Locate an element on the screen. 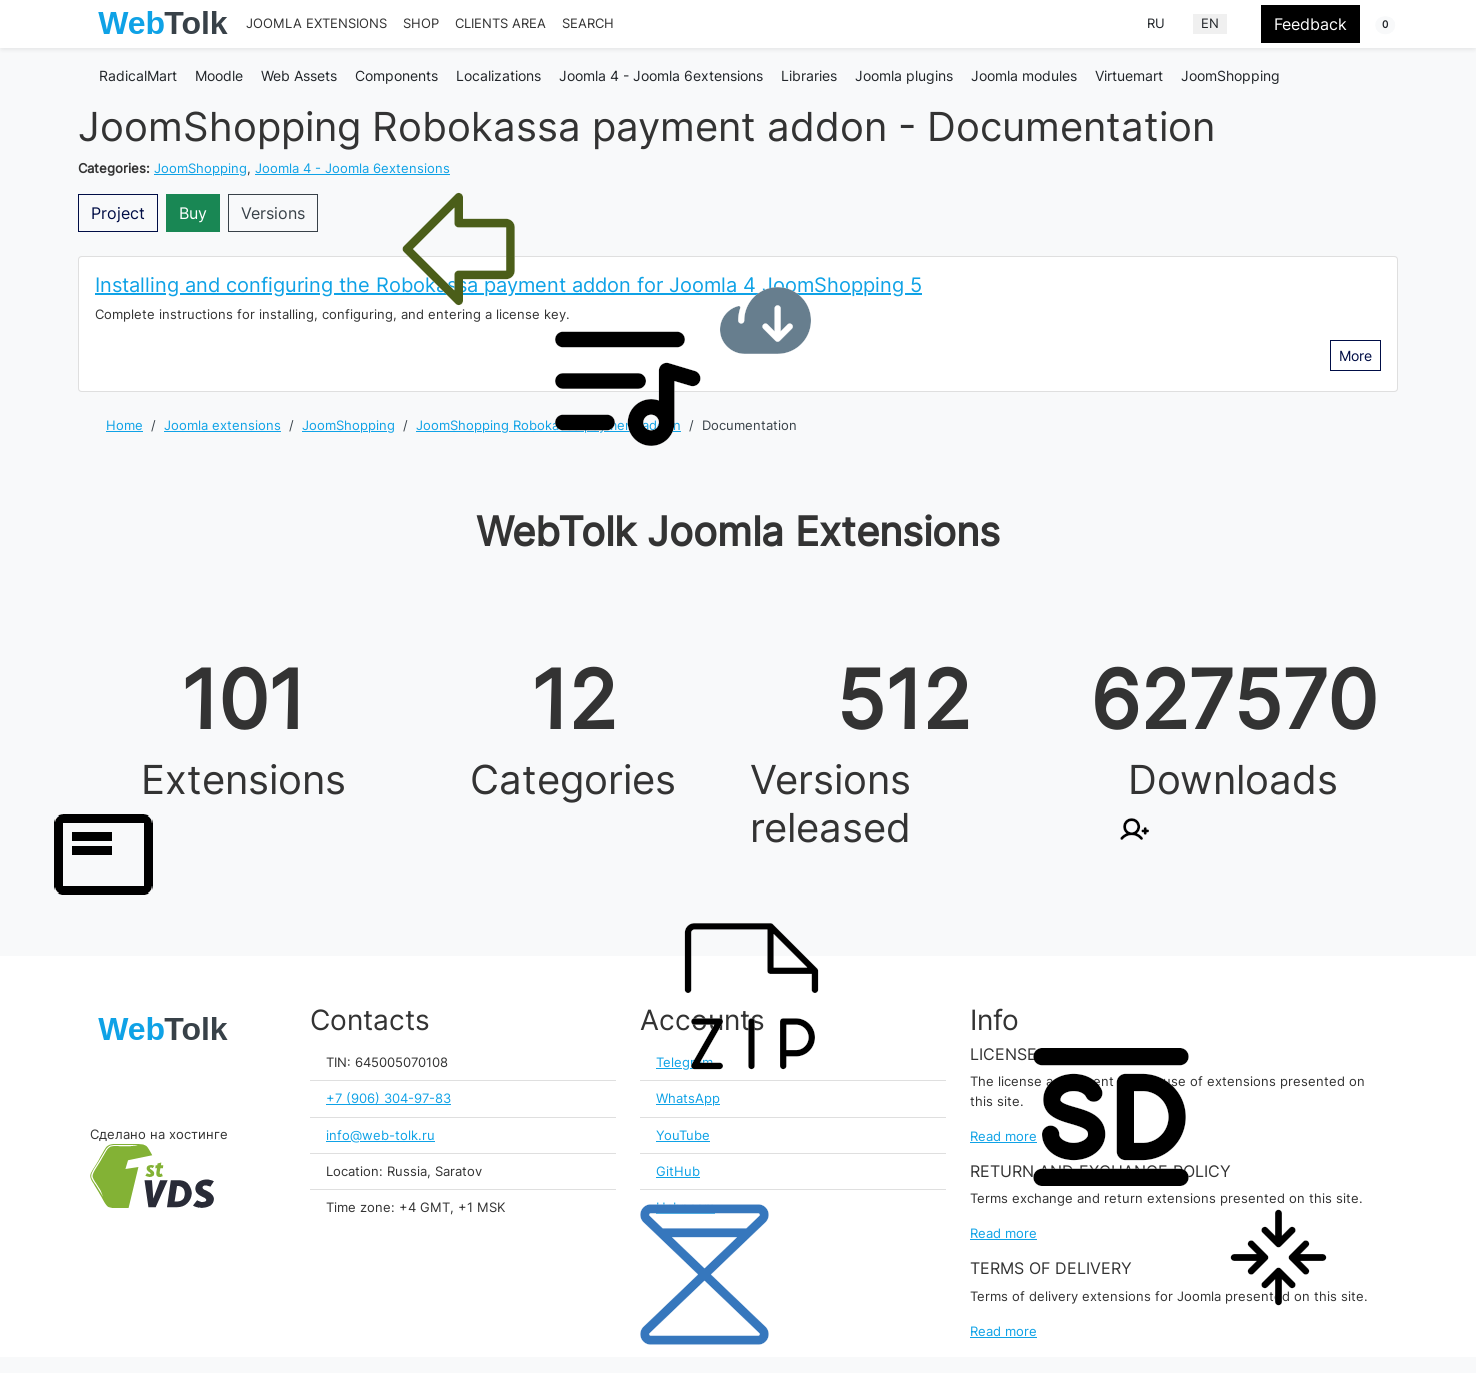 This screenshot has height=1373, width=1476. compress or archive files into a zip folder is located at coordinates (751, 1002).